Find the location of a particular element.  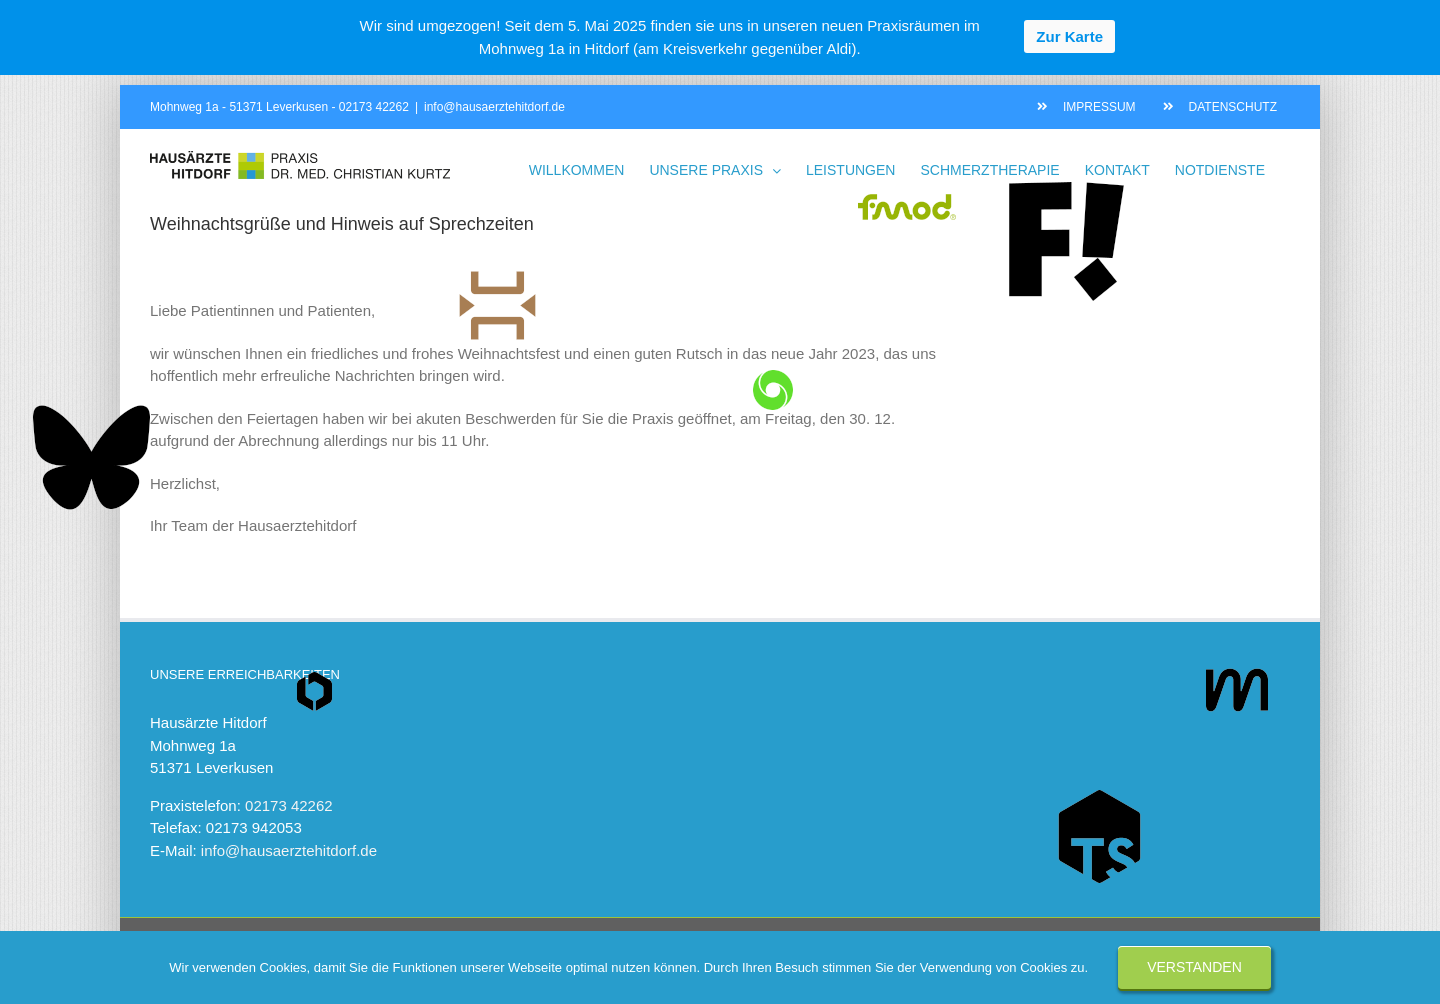

fmod audio middleware logo is located at coordinates (907, 207).